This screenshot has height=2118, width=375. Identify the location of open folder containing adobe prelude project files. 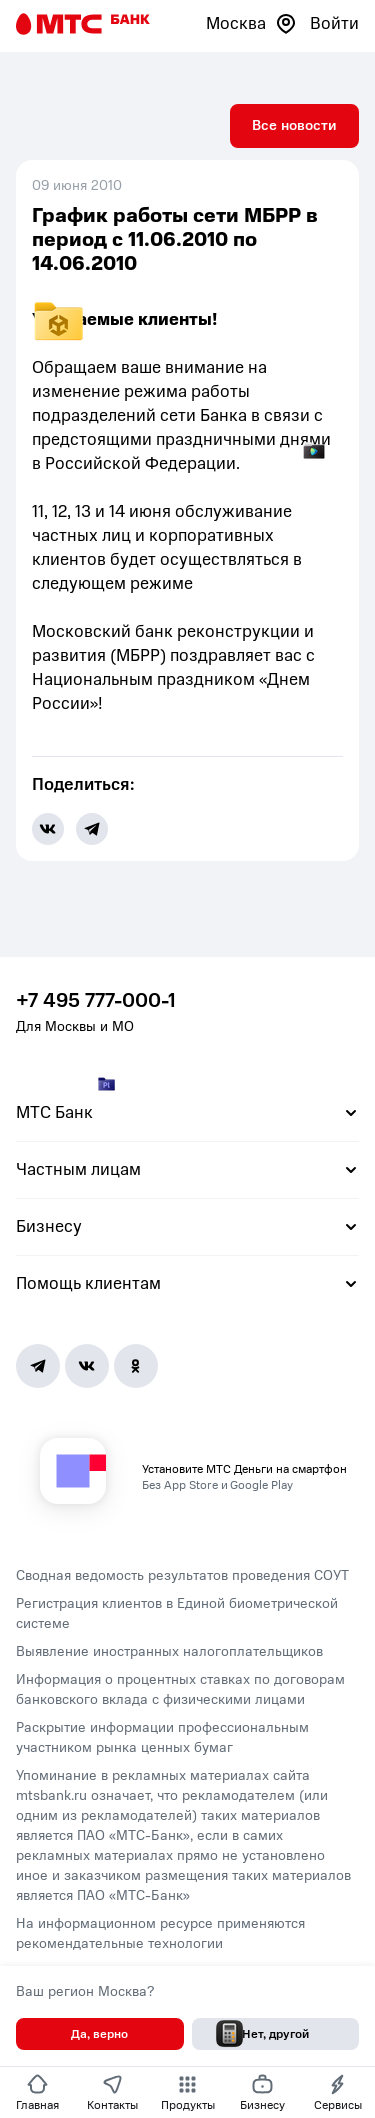
(106, 1084).